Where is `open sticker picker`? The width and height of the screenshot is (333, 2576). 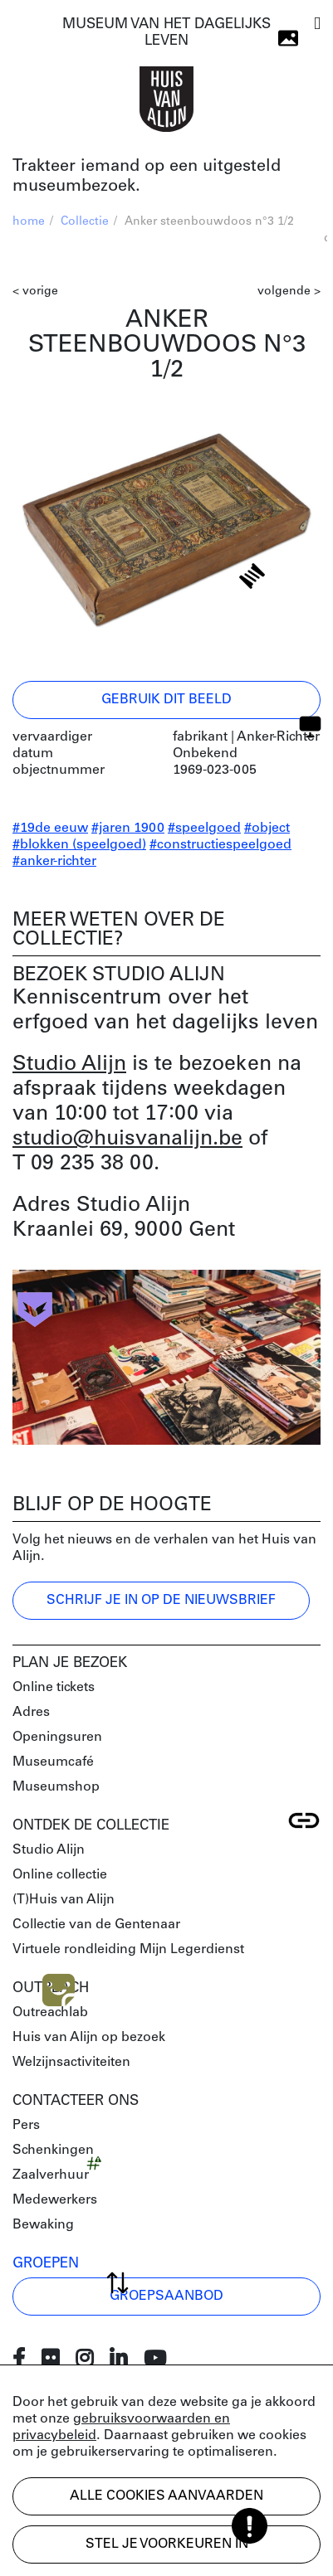
open sticker picker is located at coordinates (58, 1990).